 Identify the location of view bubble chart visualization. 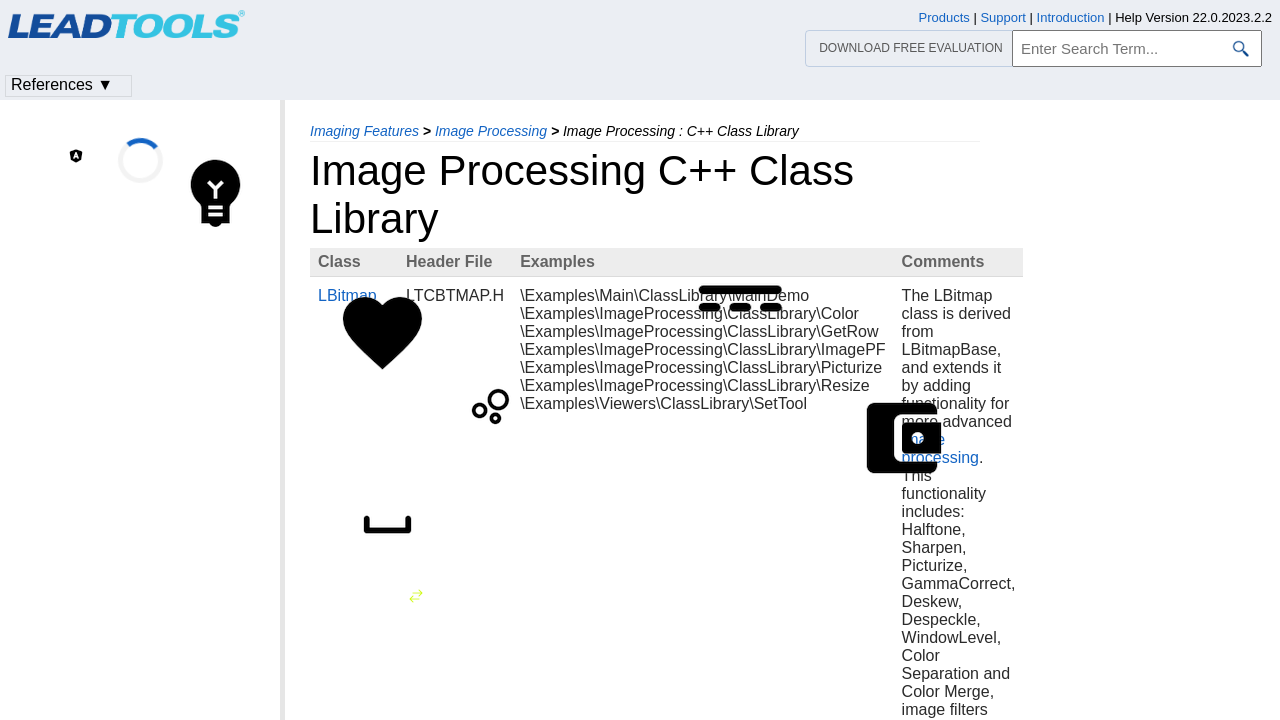
(489, 406).